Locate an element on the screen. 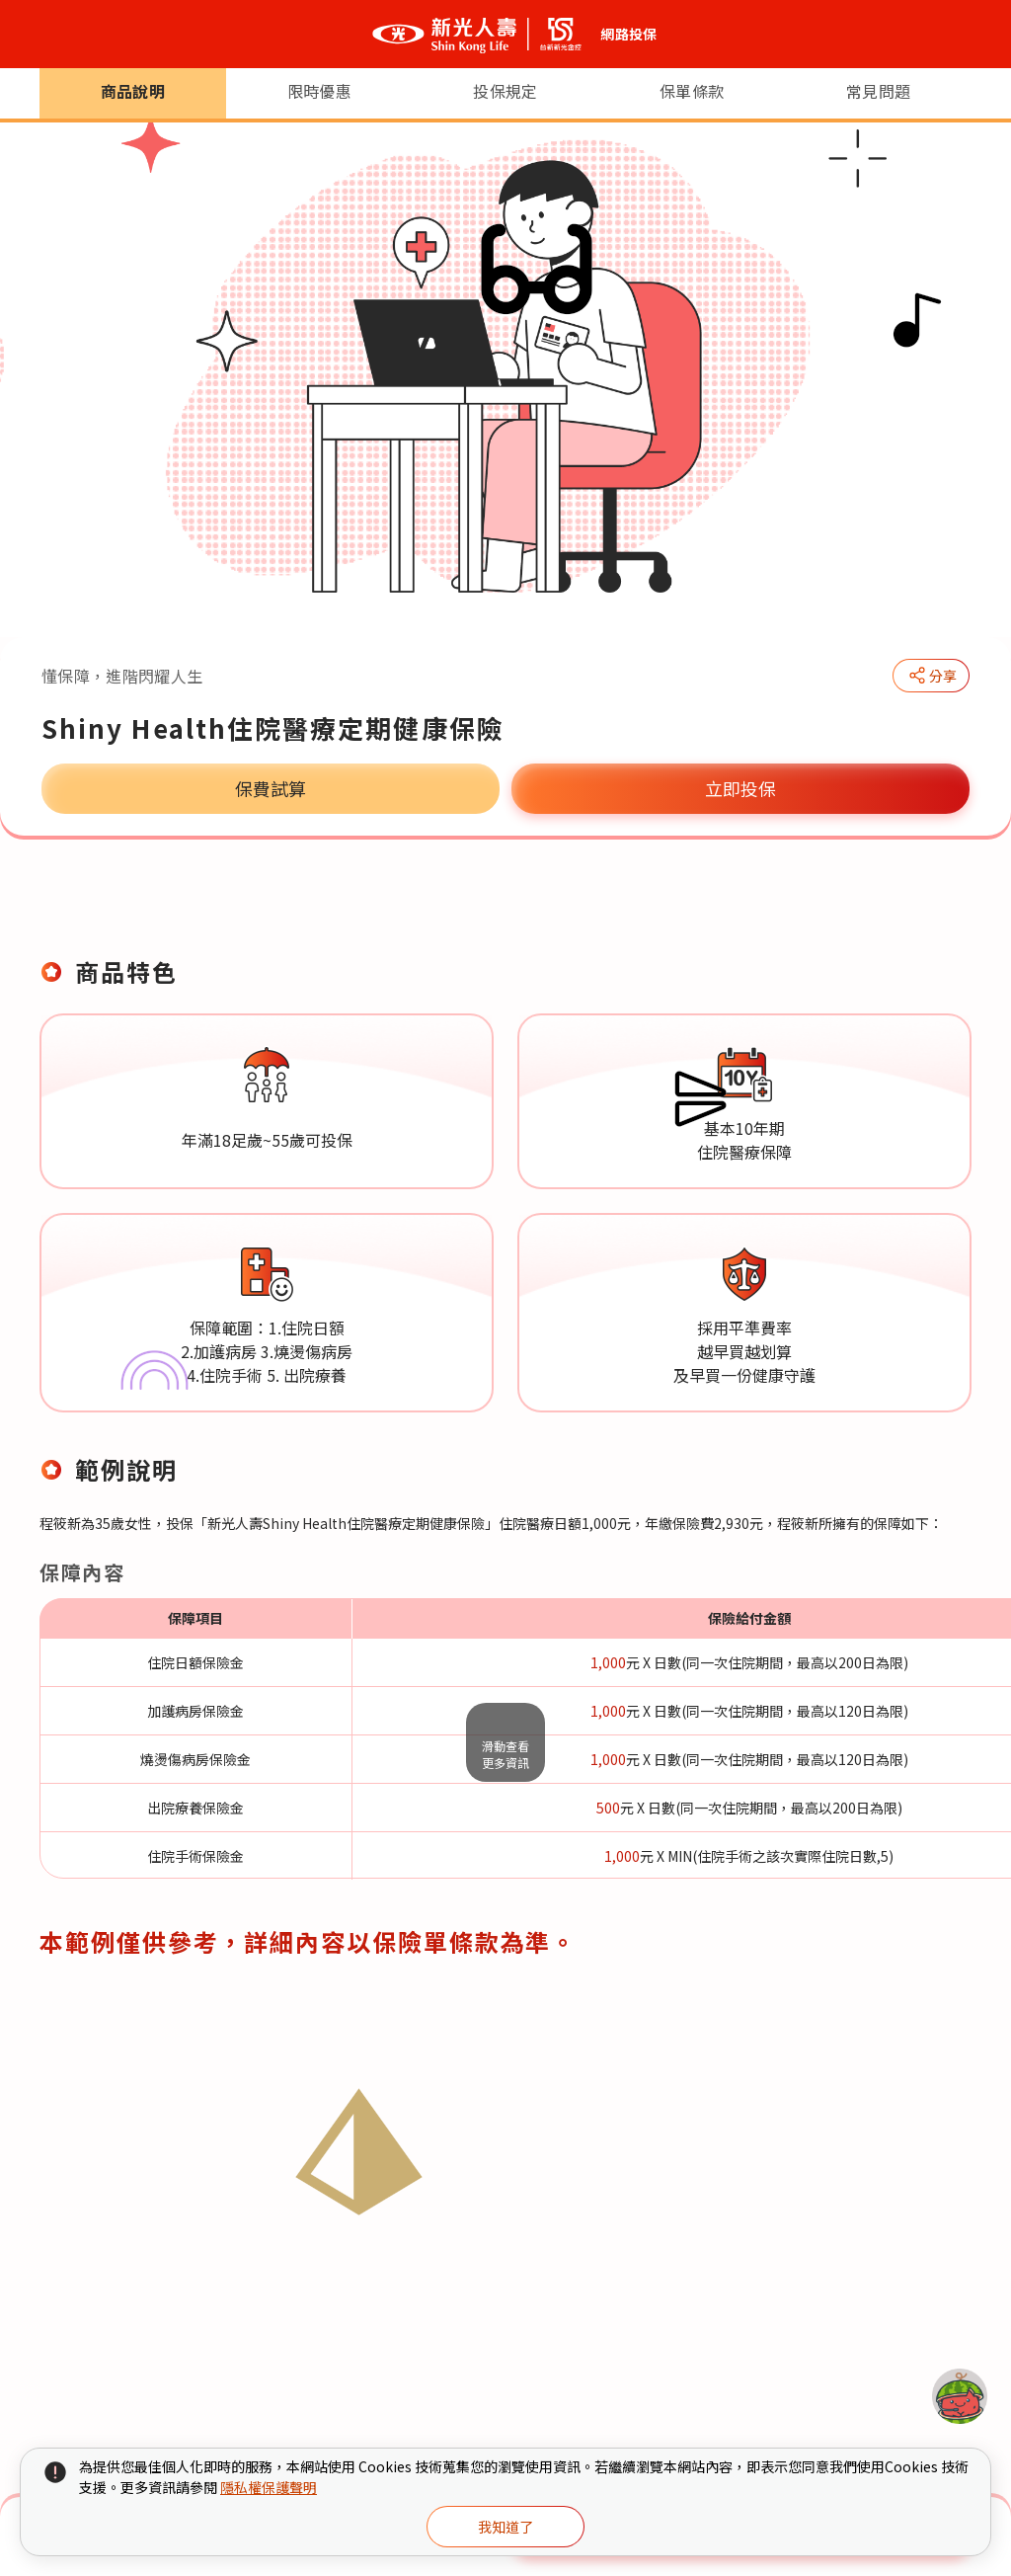 This screenshot has height=2576, width=1011. enable reading mode or accessibility features is located at coordinates (536, 271).